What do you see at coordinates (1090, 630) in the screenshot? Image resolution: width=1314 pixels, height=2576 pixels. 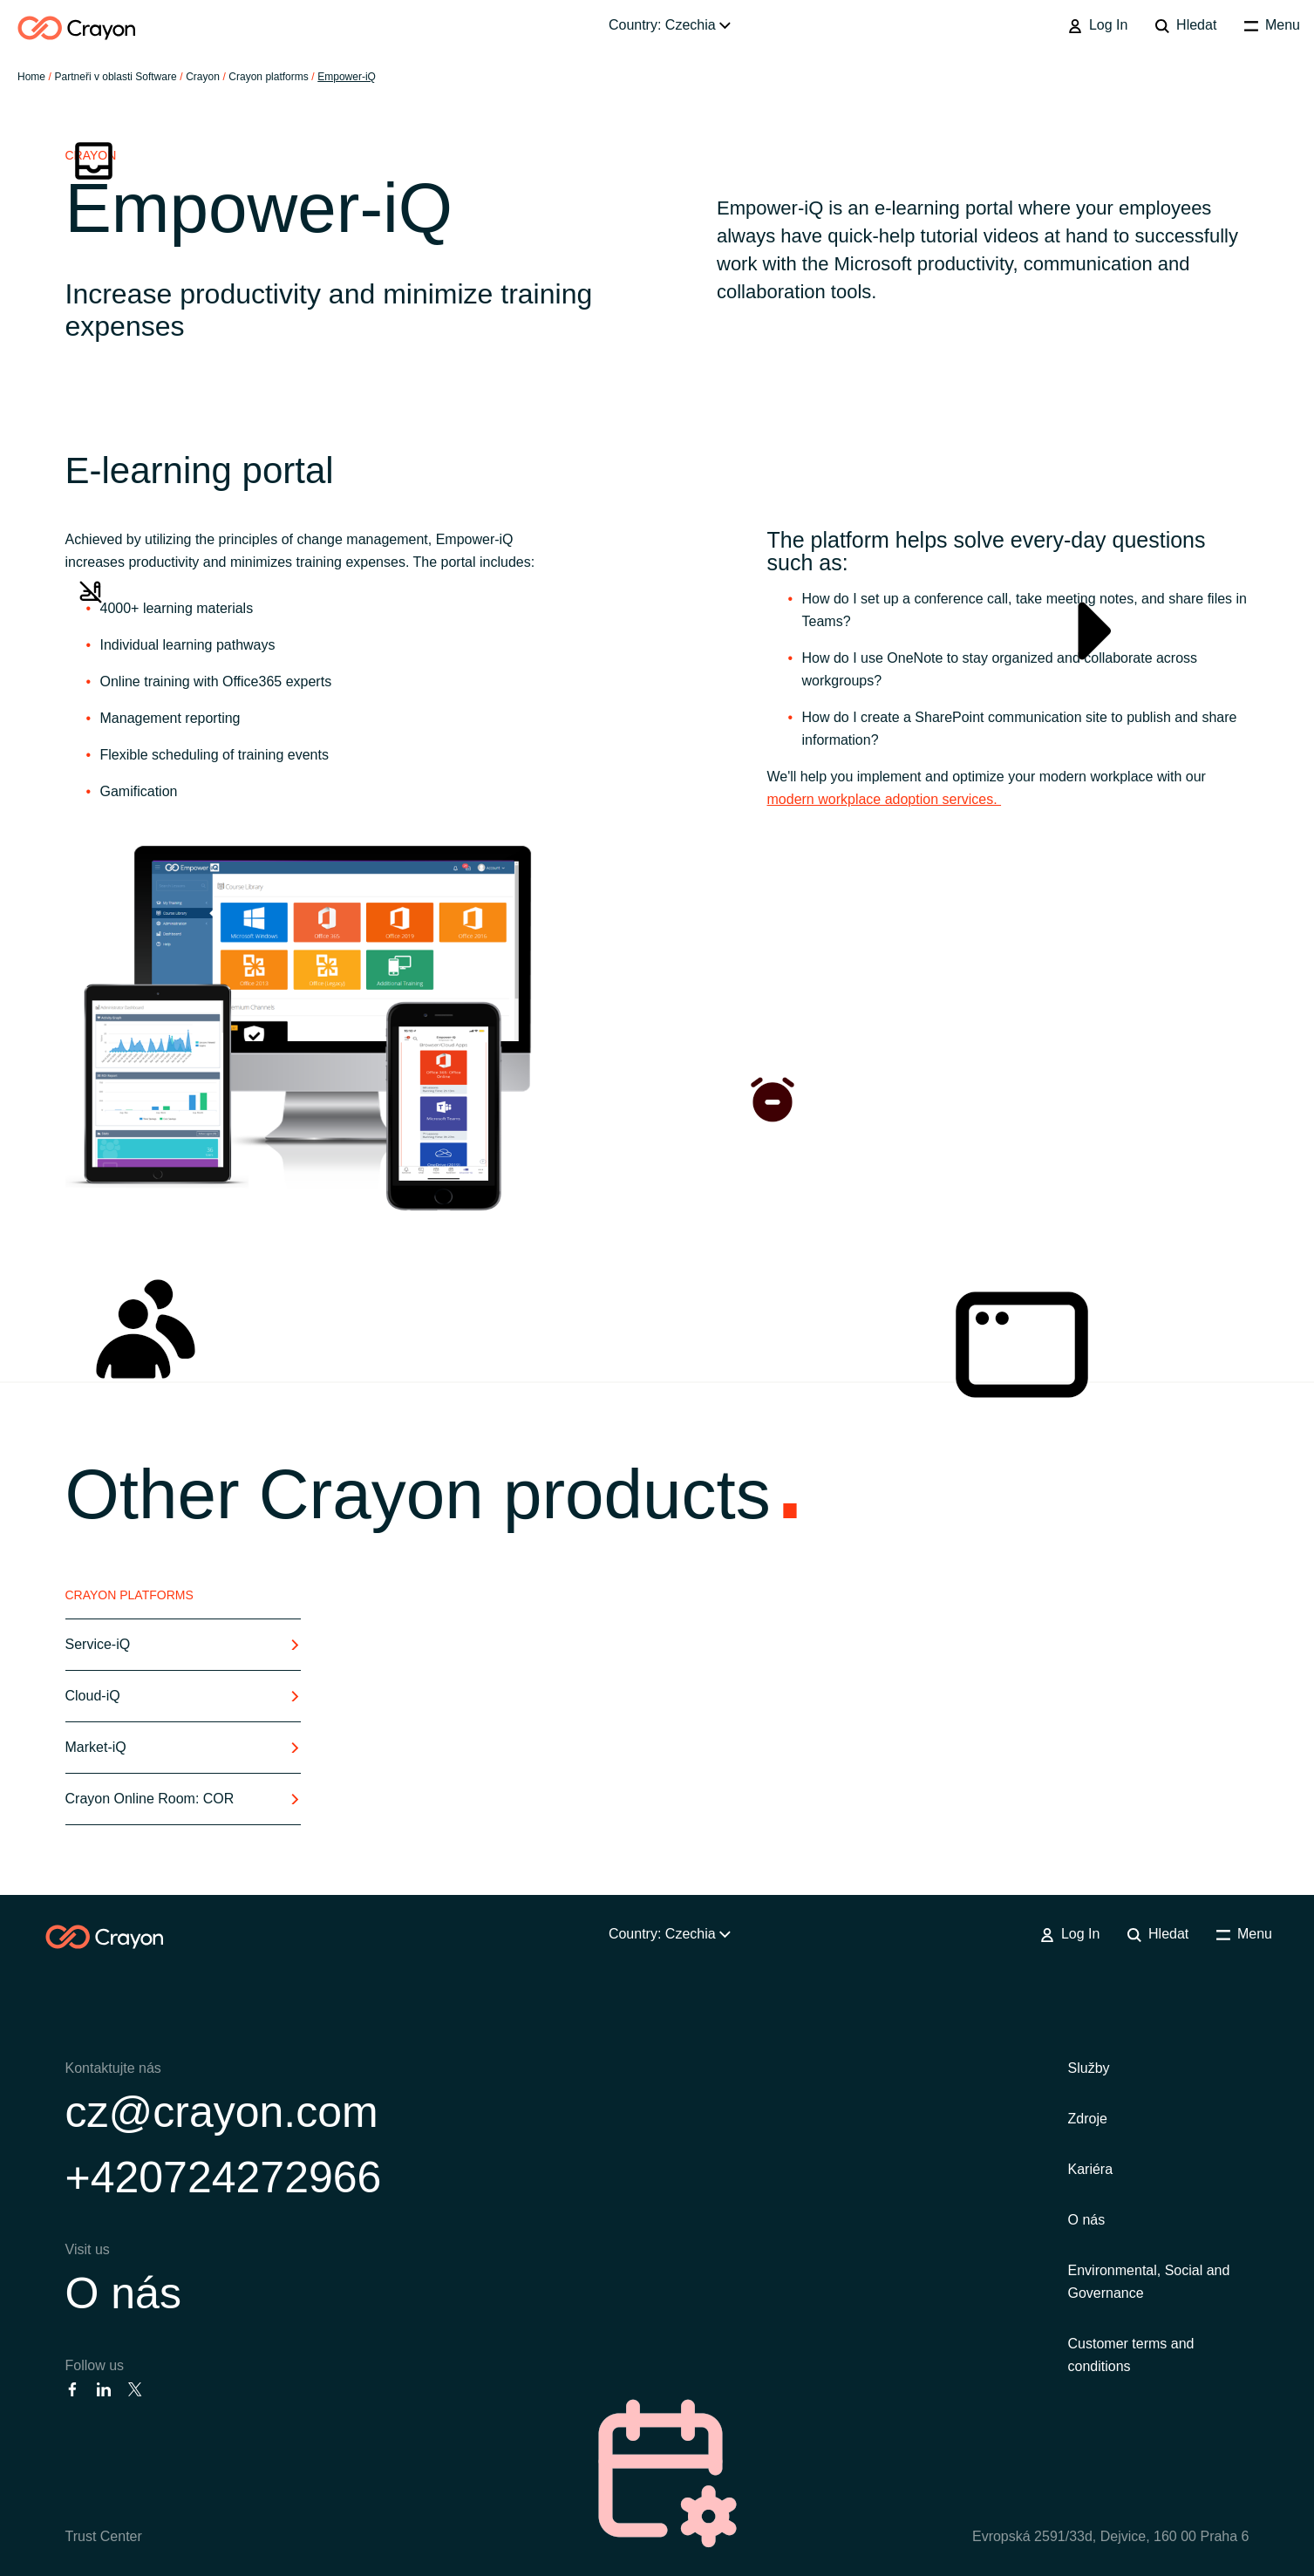 I see `navigate to the next item or page` at bounding box center [1090, 630].